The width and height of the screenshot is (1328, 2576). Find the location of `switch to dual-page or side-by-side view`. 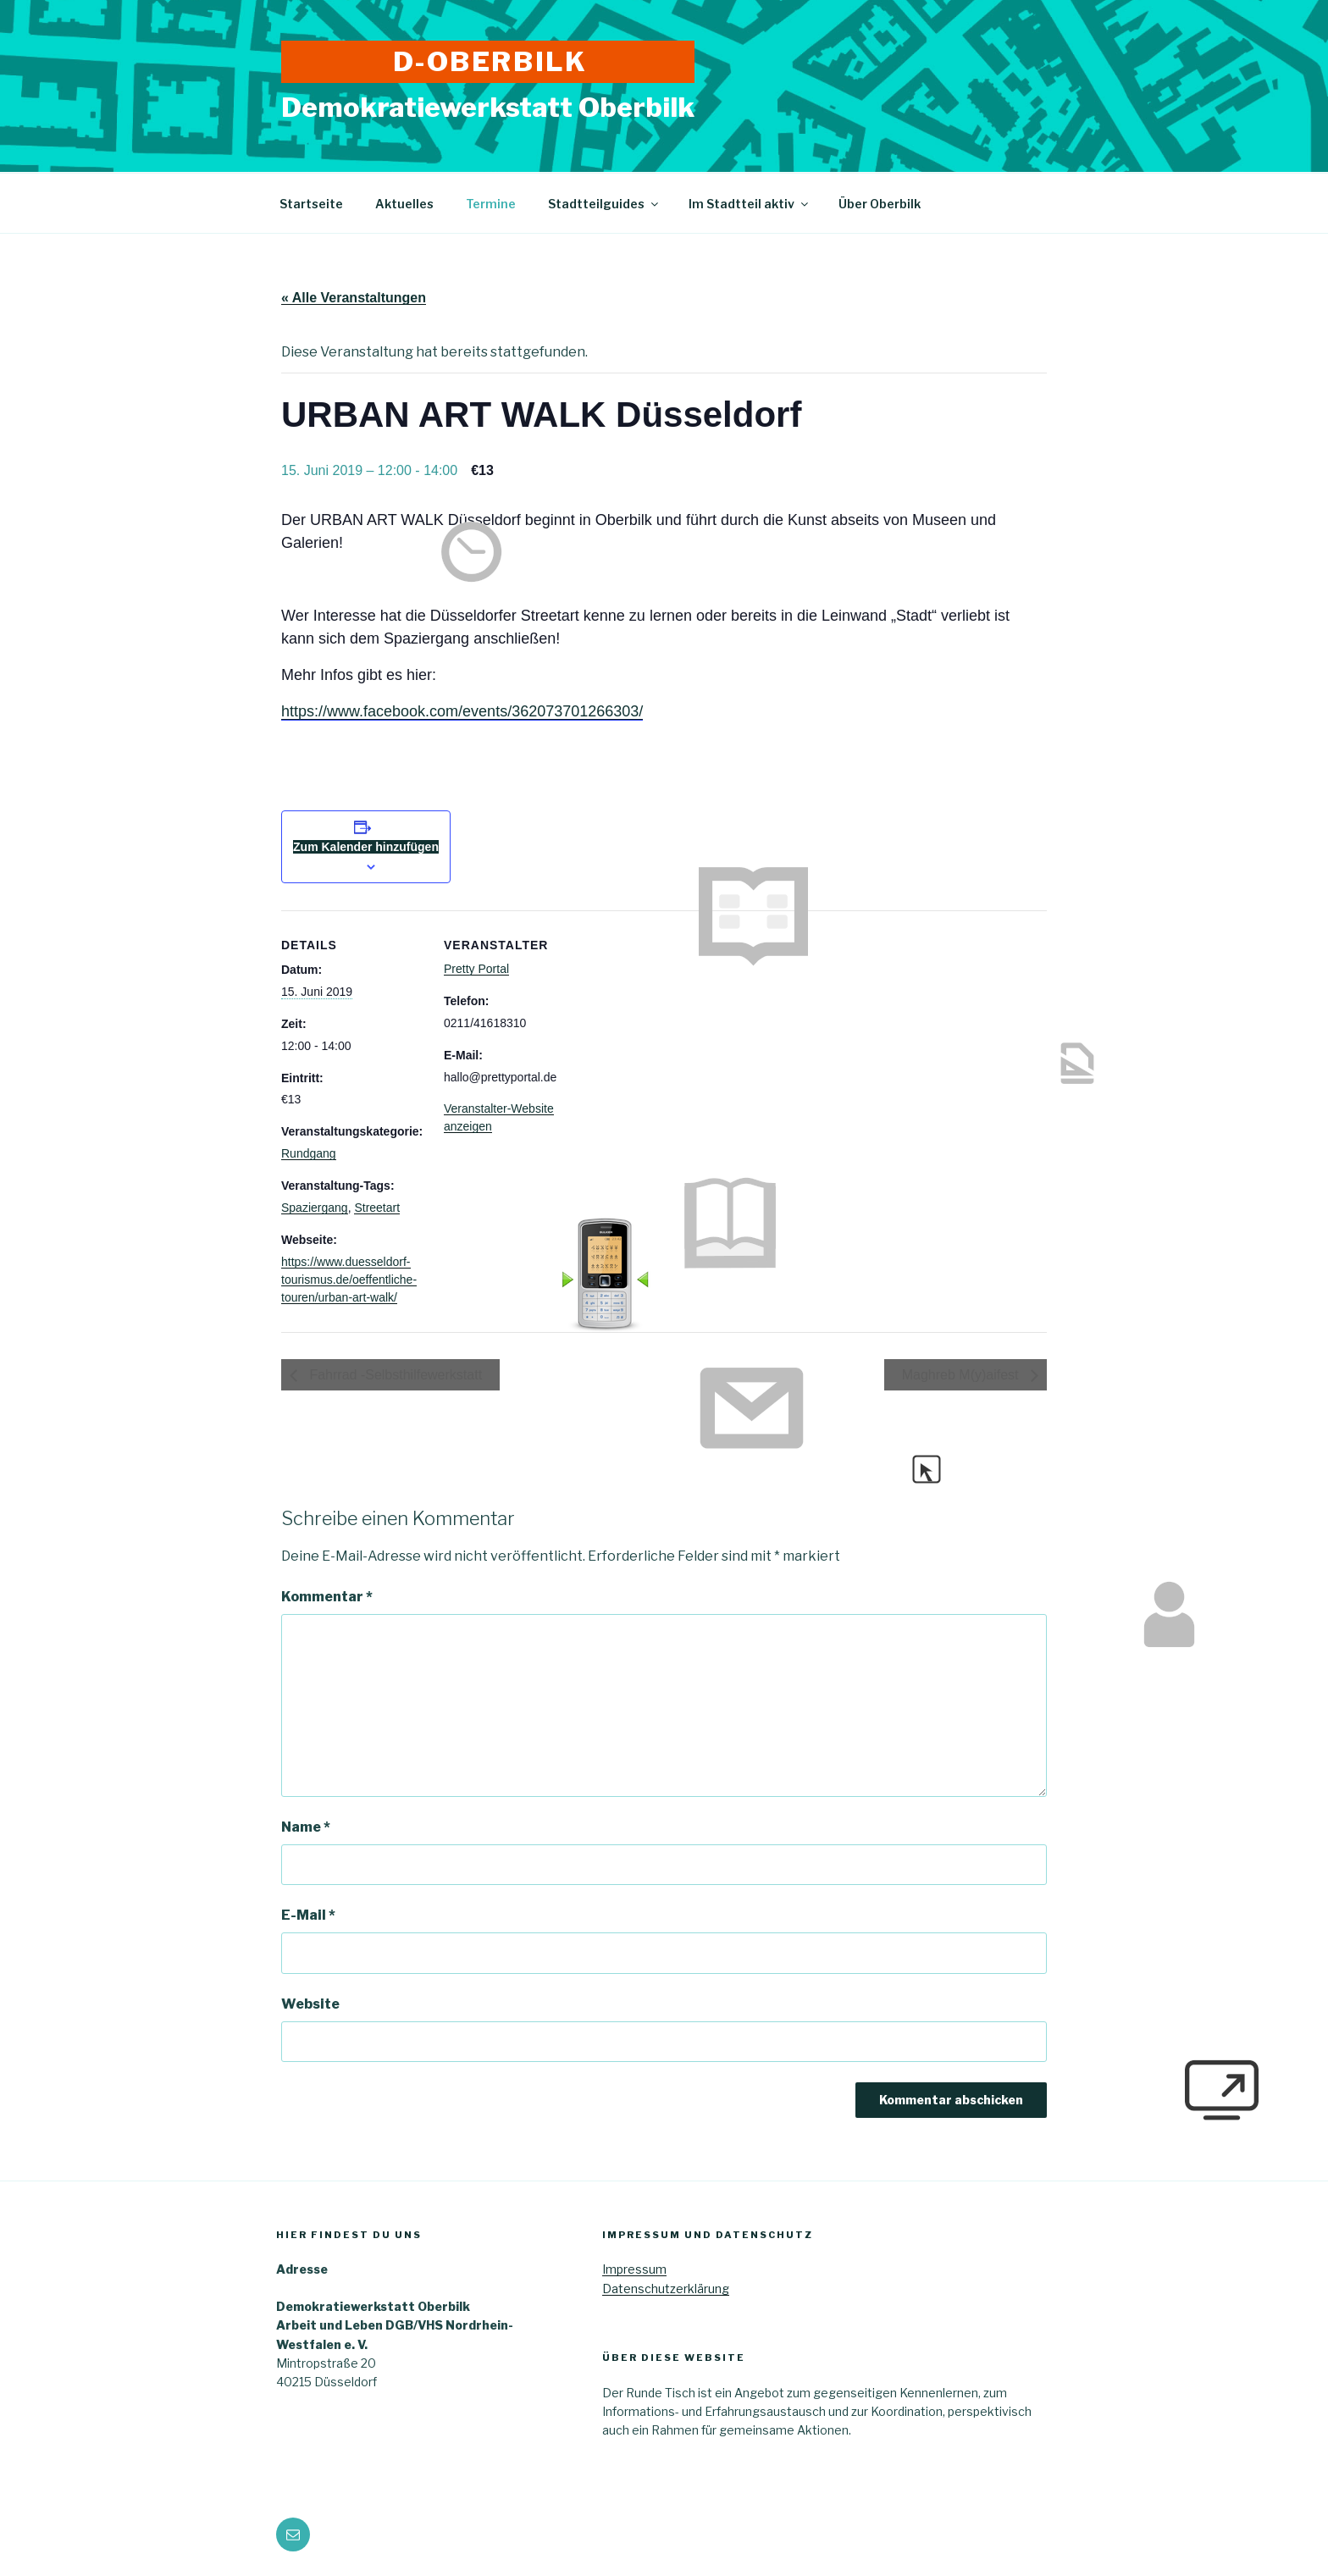

switch to dual-page or side-by-side view is located at coordinates (753, 915).